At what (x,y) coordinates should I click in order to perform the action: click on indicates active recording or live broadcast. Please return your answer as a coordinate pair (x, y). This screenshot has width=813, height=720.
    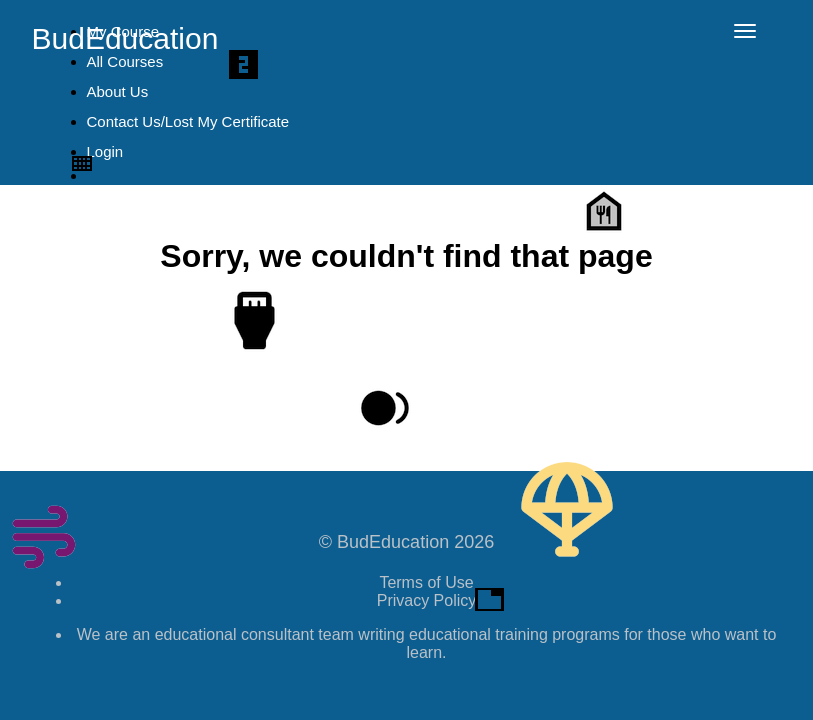
    Looking at the image, I should click on (385, 408).